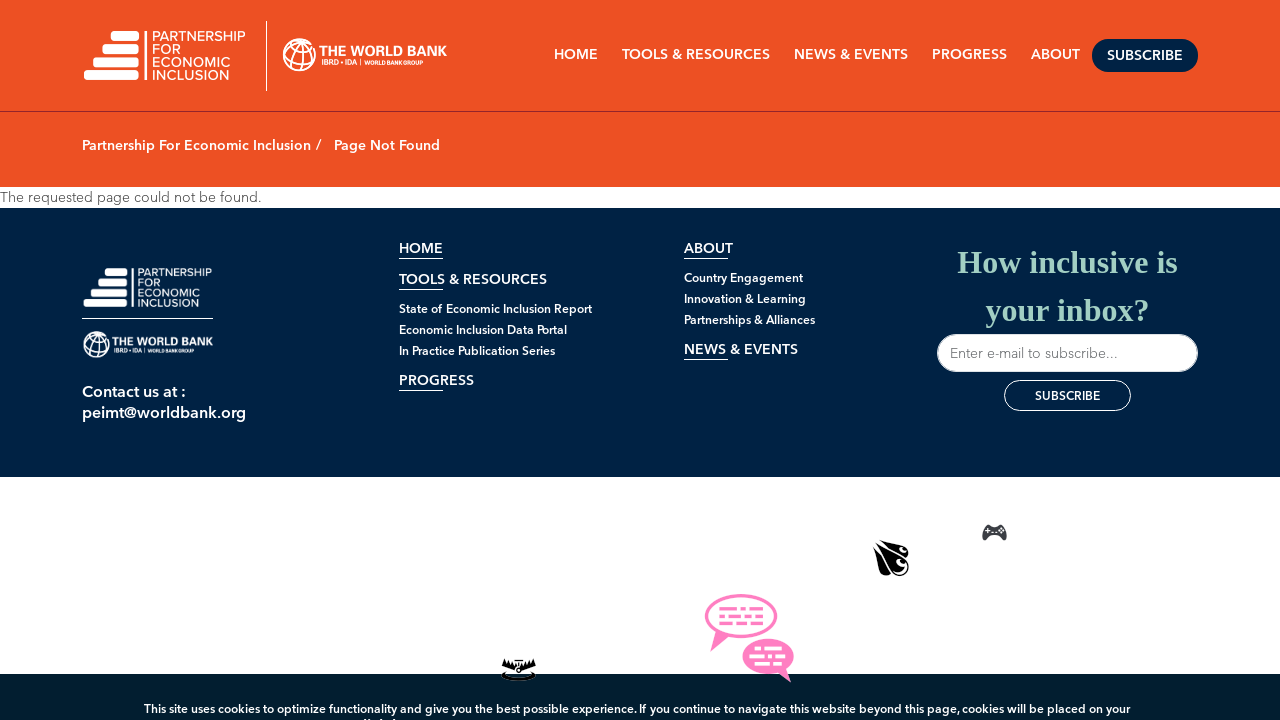 This screenshot has width=1280, height=720. What do you see at coordinates (518, 665) in the screenshot?
I see `trap or hazard indicator in a game interface` at bounding box center [518, 665].